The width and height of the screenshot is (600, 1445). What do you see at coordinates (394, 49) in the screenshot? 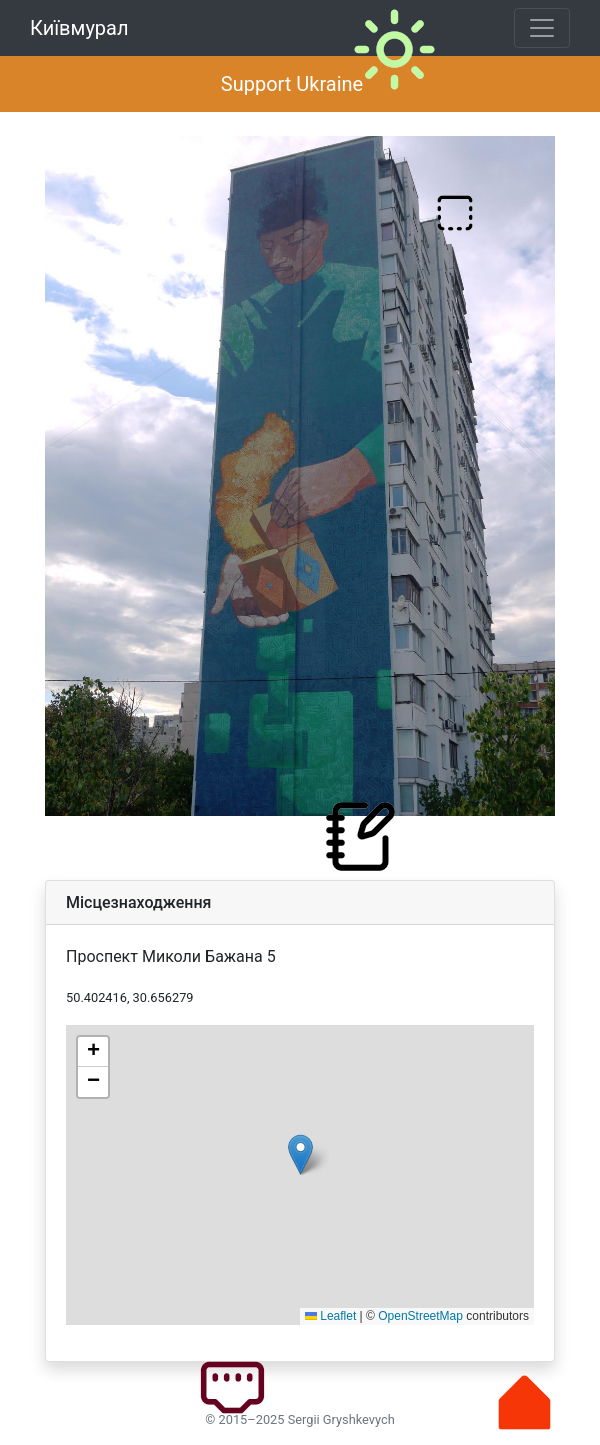
I see `switch to light mode` at bounding box center [394, 49].